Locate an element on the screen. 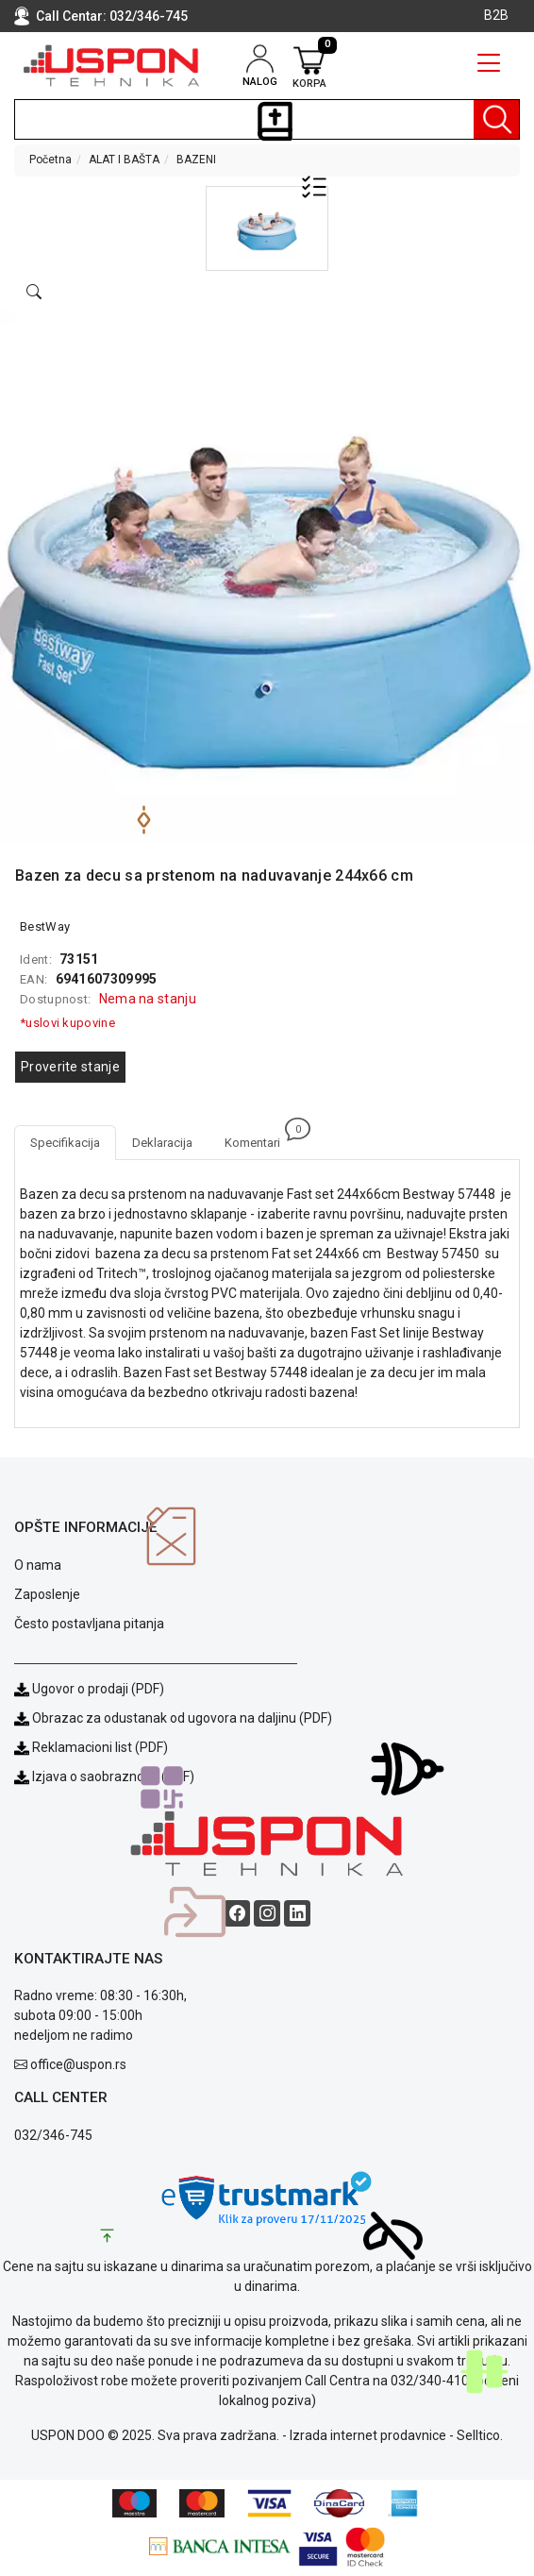 The height and width of the screenshot is (2576, 534). scan or generate a qr code is located at coordinates (161, 1787).